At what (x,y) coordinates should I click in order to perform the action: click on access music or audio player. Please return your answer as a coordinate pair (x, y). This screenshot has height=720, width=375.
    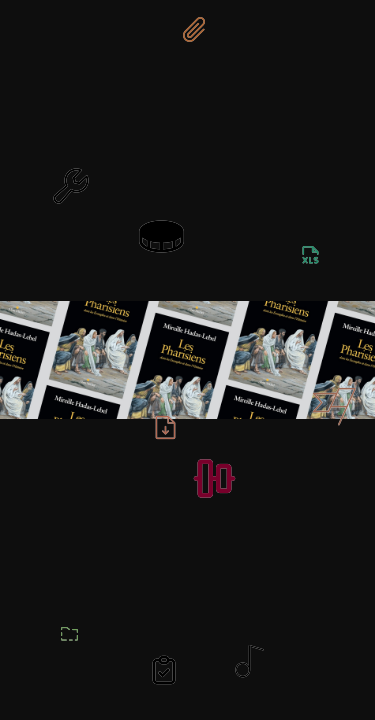
    Looking at the image, I should click on (249, 660).